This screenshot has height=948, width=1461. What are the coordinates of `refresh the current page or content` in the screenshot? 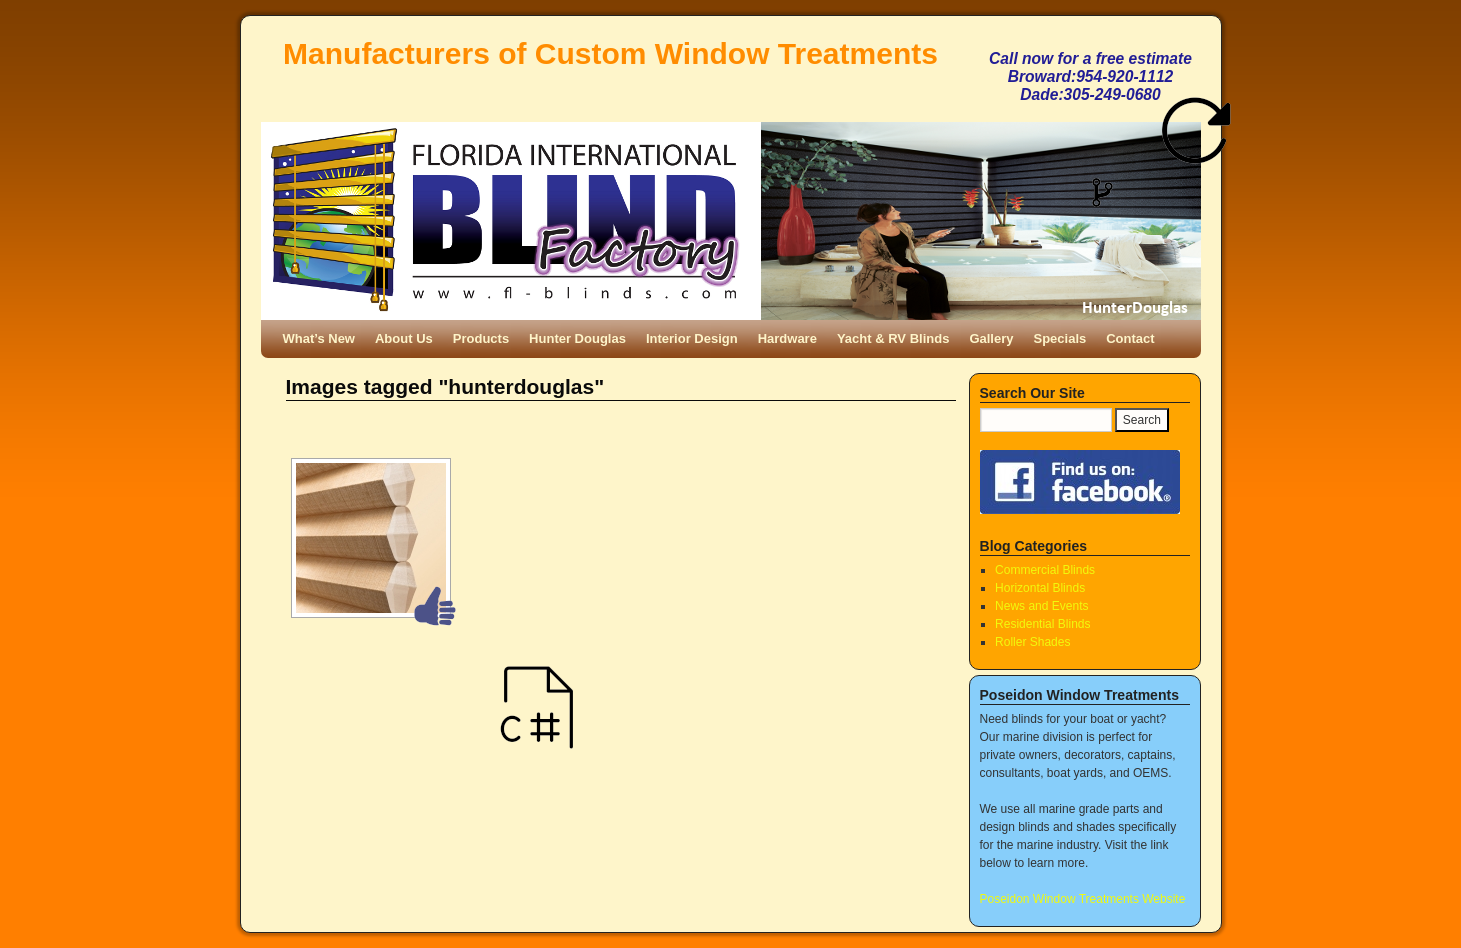 It's located at (1197, 130).